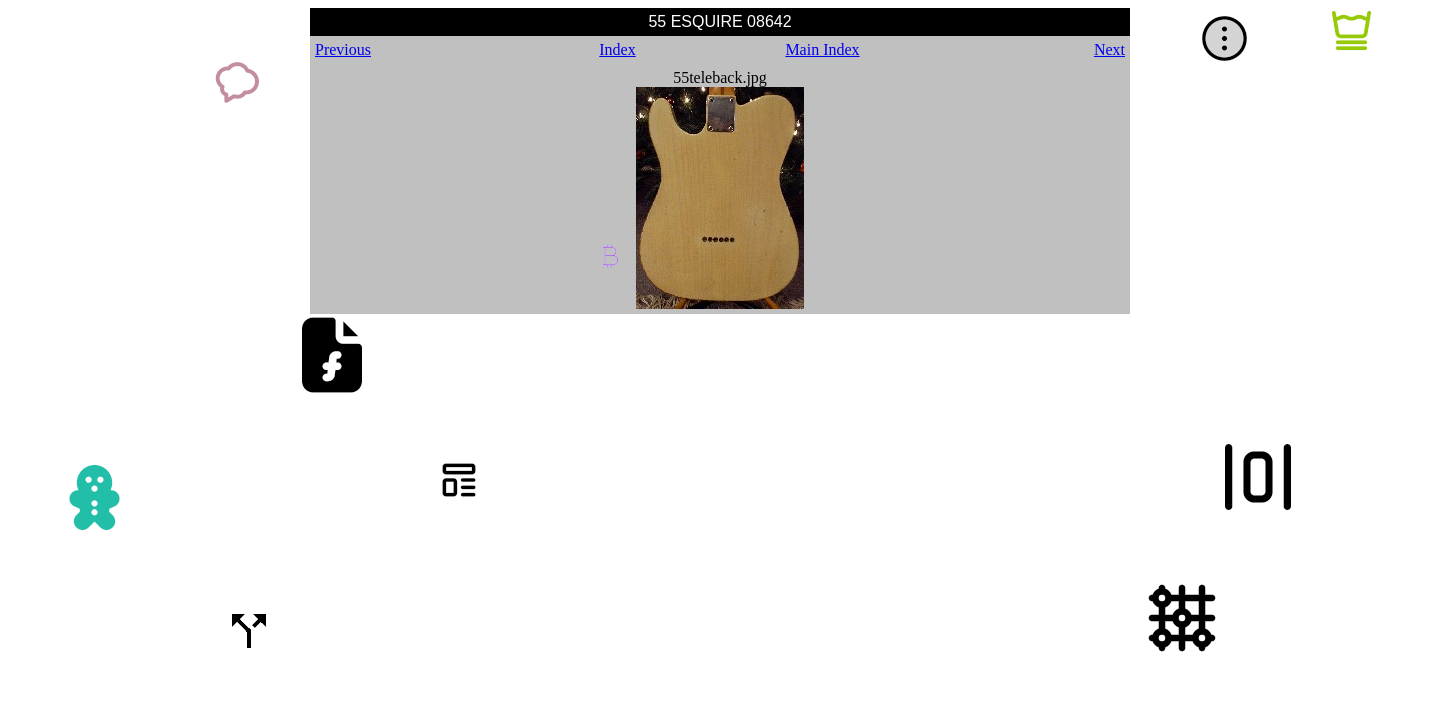  Describe the element at coordinates (332, 355) in the screenshot. I see `open a function or script file` at that location.